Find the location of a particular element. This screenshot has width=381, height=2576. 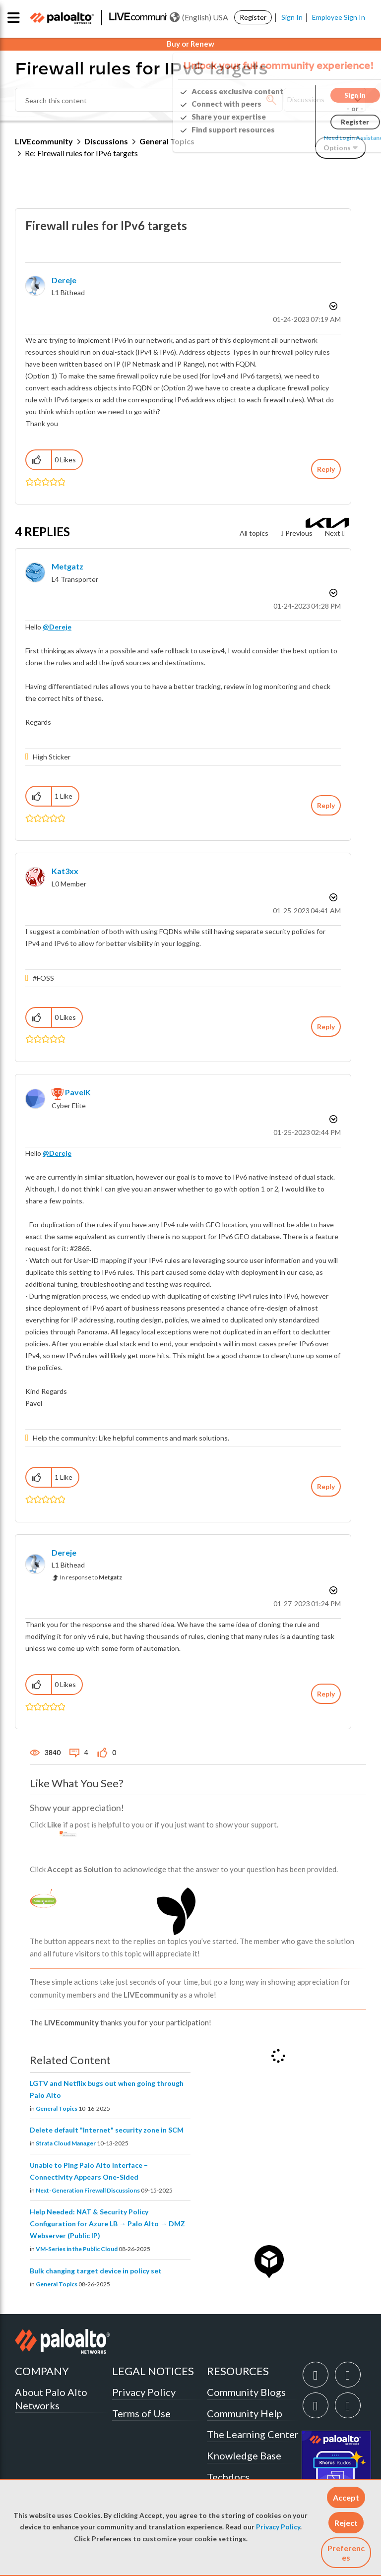

yii php framework logo is located at coordinates (176, 1911).